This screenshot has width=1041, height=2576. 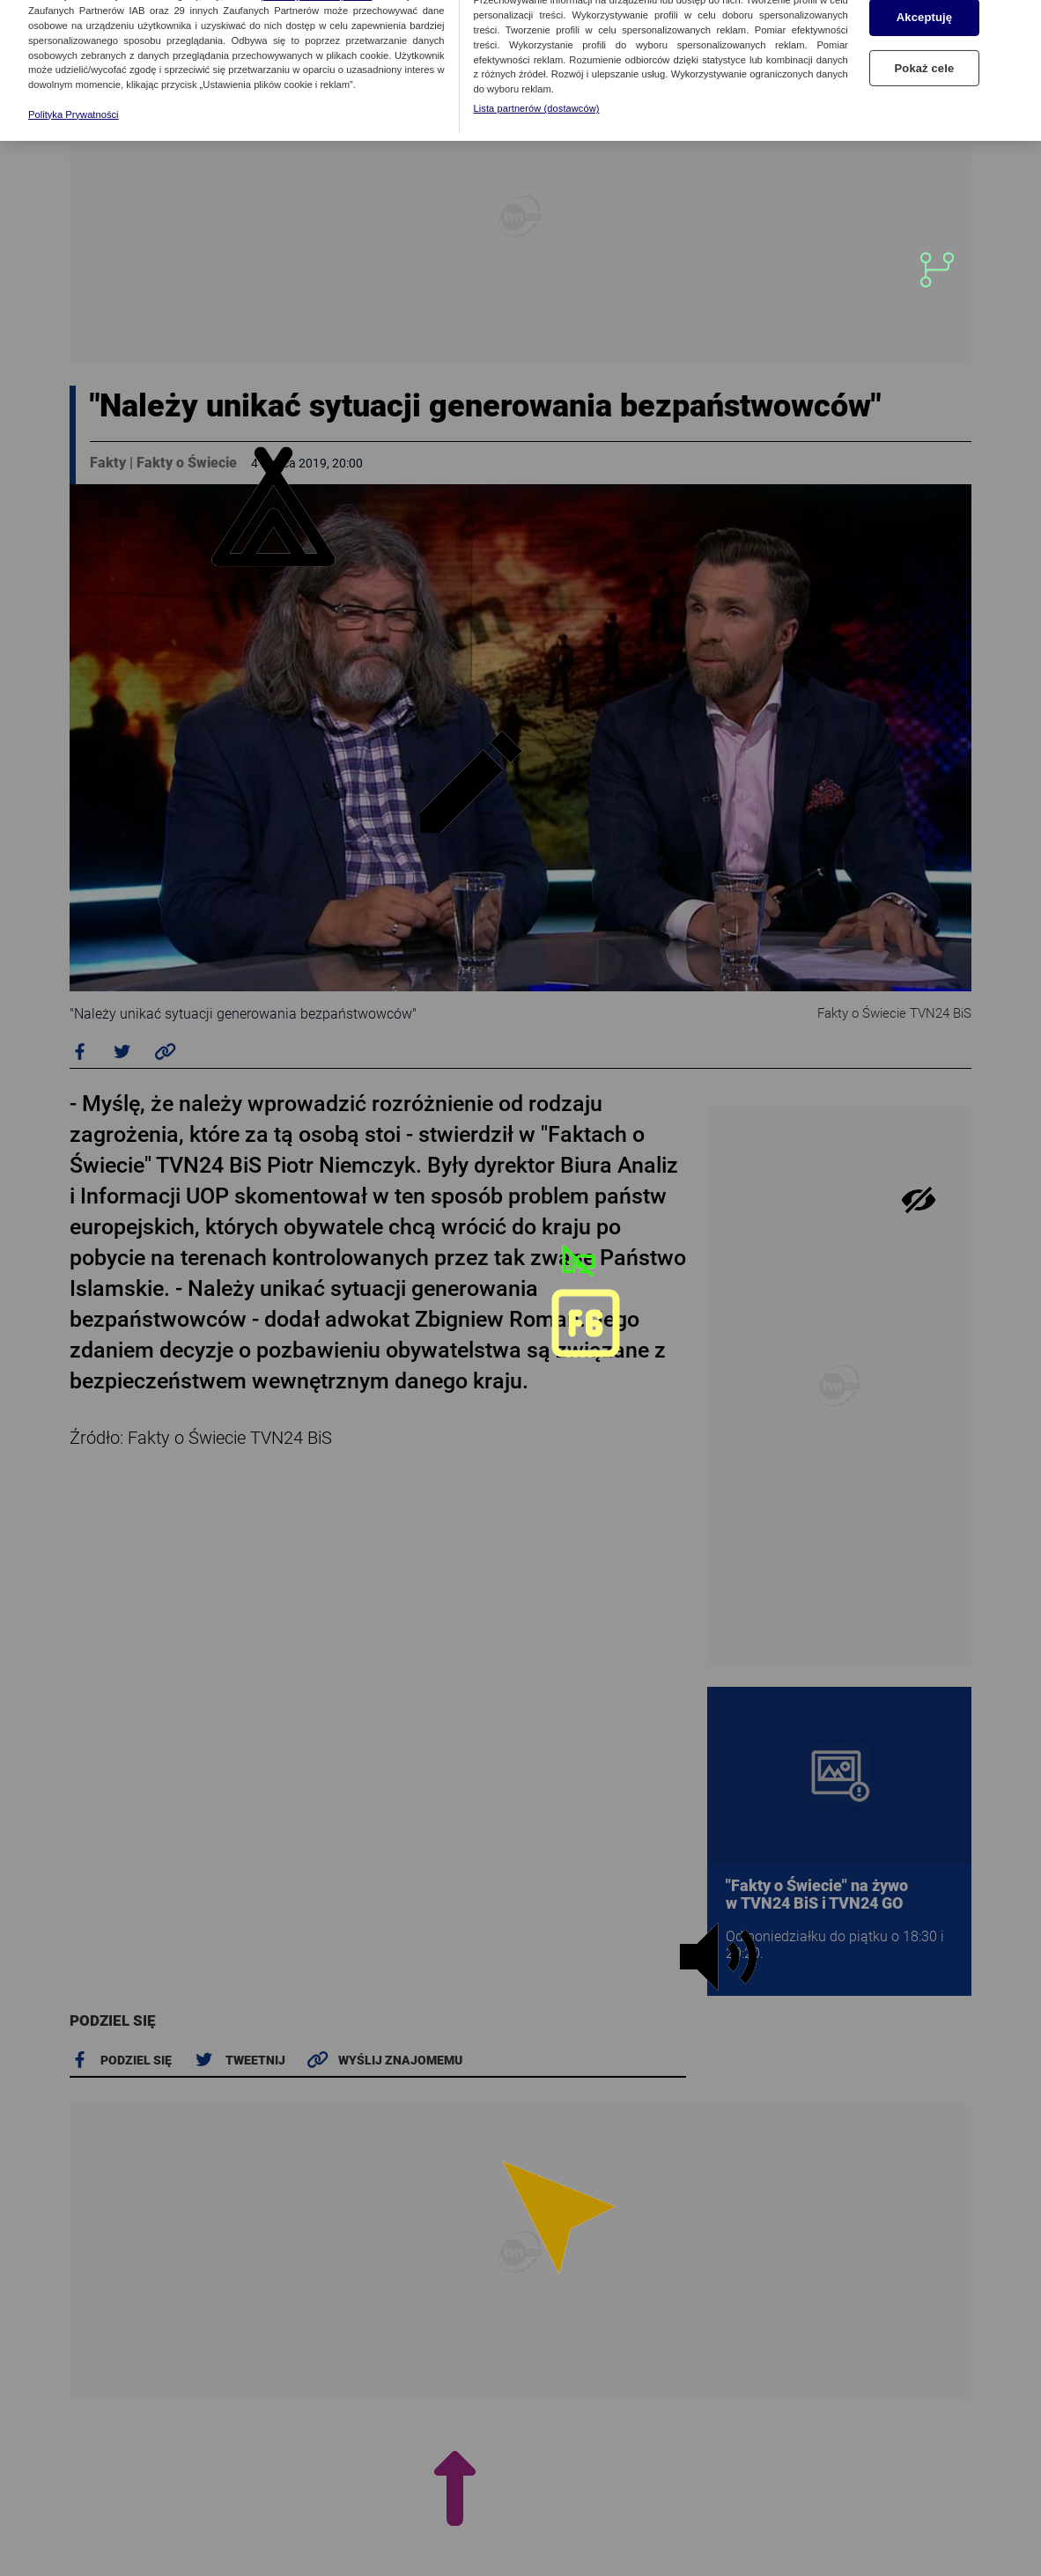 What do you see at coordinates (586, 1323) in the screenshot?
I see `press F6 keyboard shortcut` at bounding box center [586, 1323].